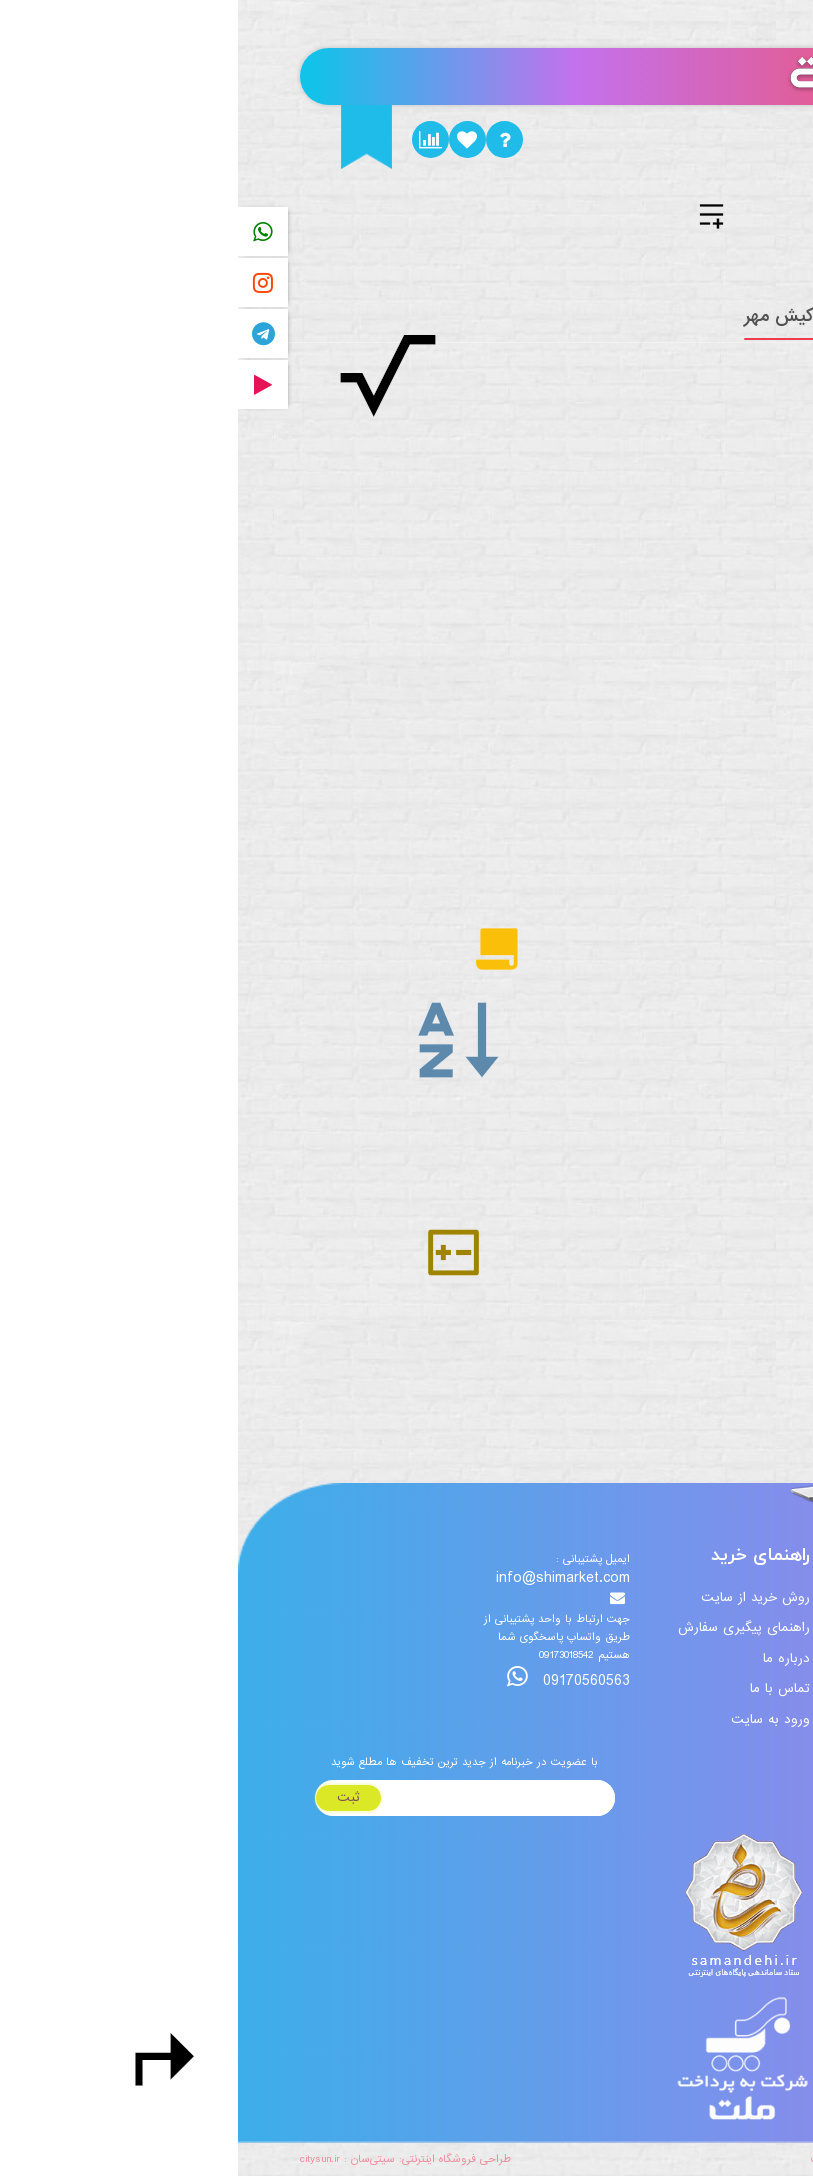 The width and height of the screenshot is (813, 2176). What do you see at coordinates (499, 949) in the screenshot?
I see `view document or paper file` at bounding box center [499, 949].